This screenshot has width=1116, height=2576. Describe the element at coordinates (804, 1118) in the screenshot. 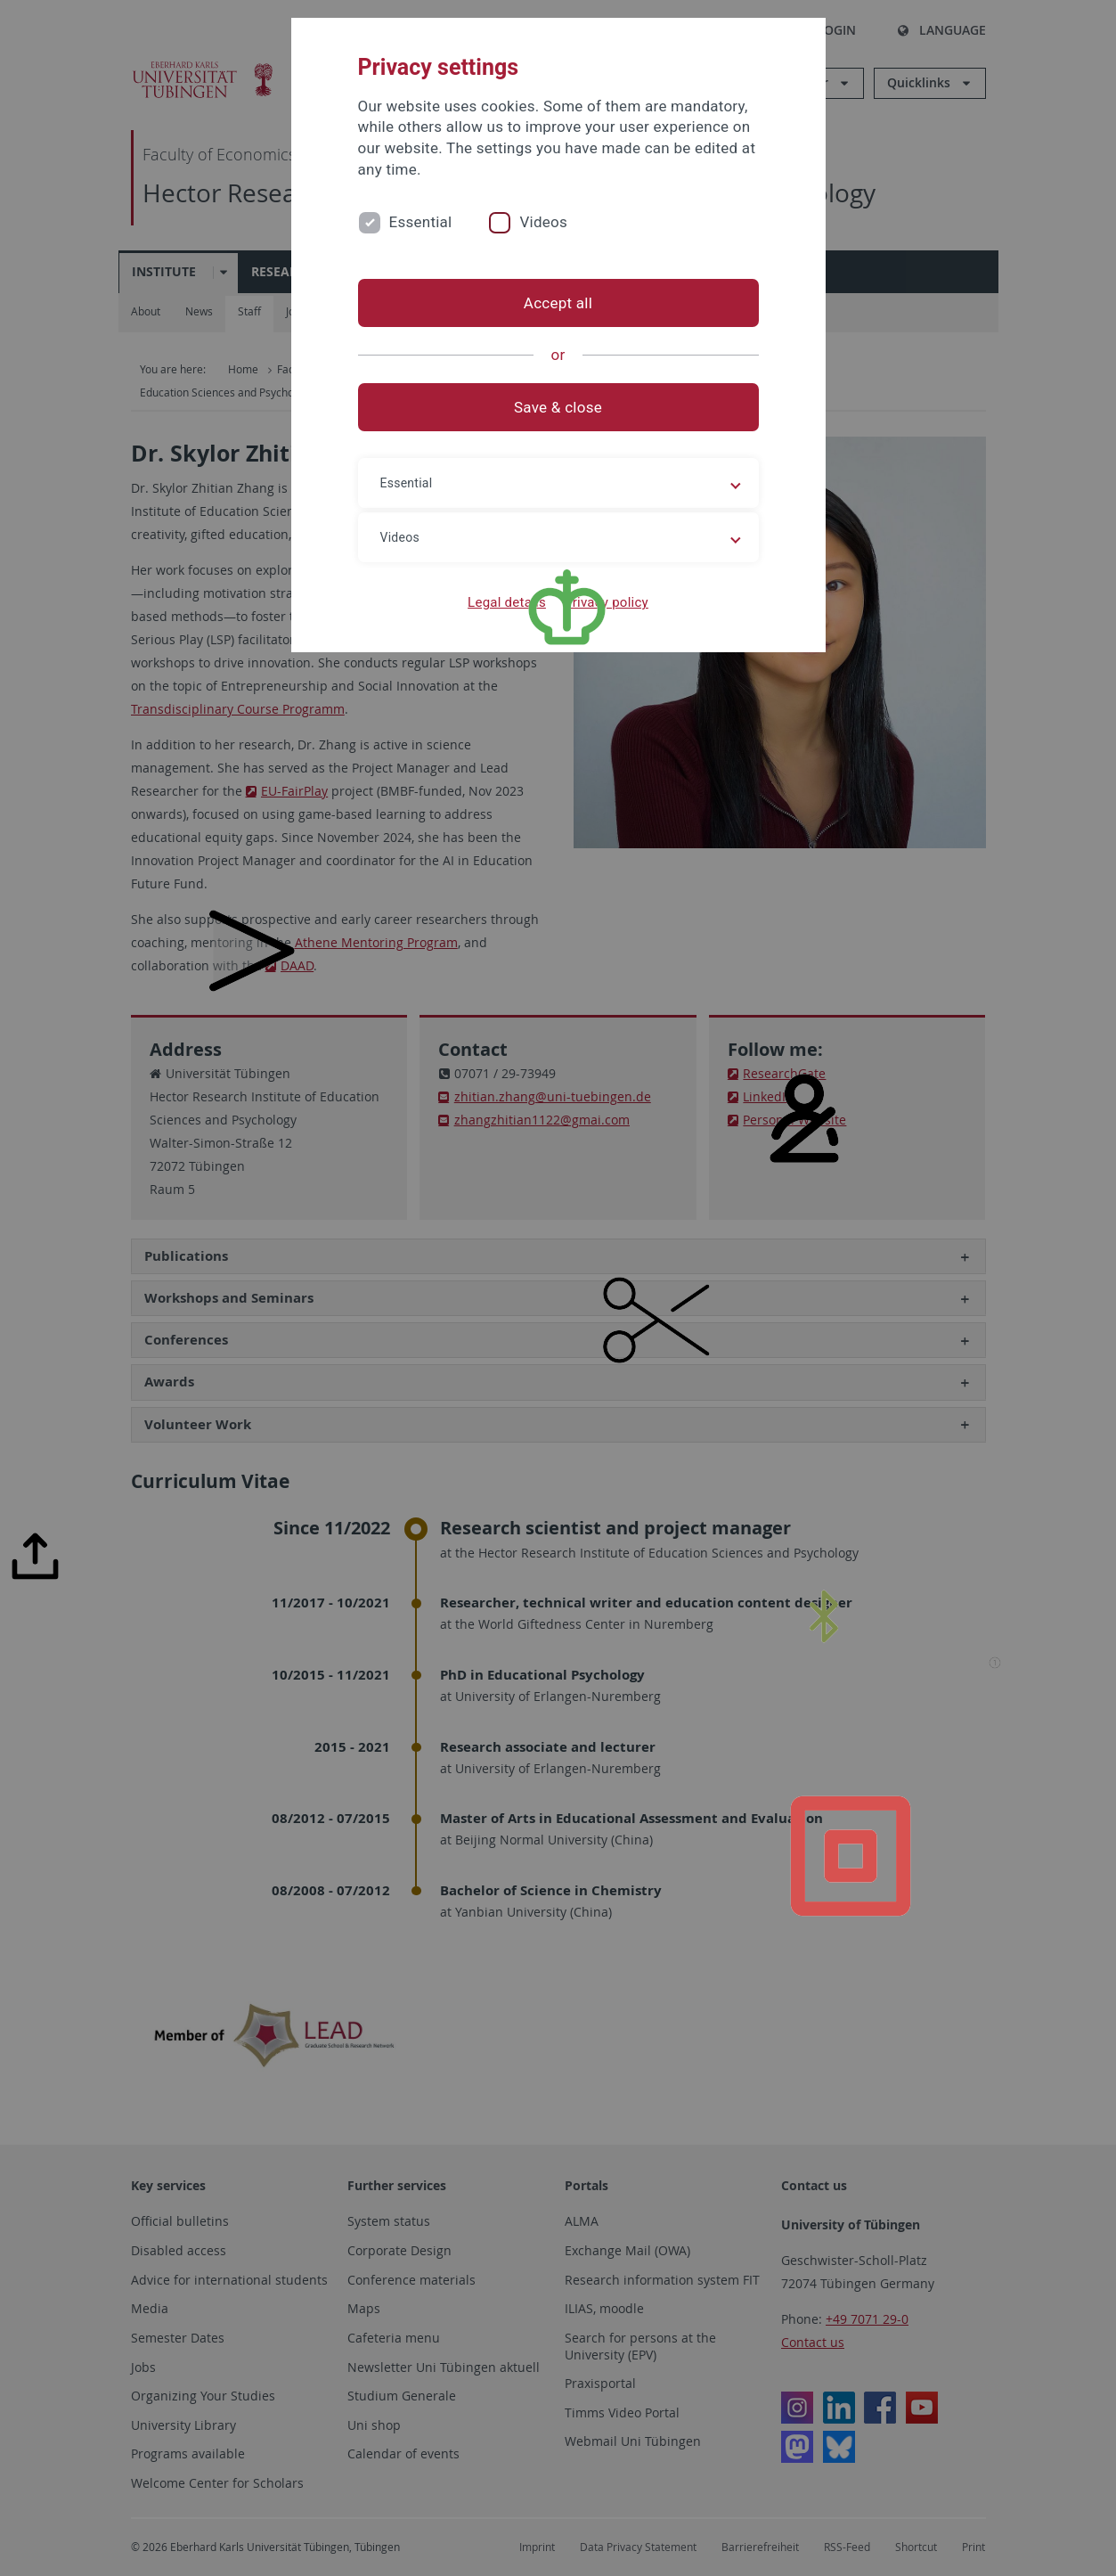

I see `fasten seatbelt reminder` at that location.